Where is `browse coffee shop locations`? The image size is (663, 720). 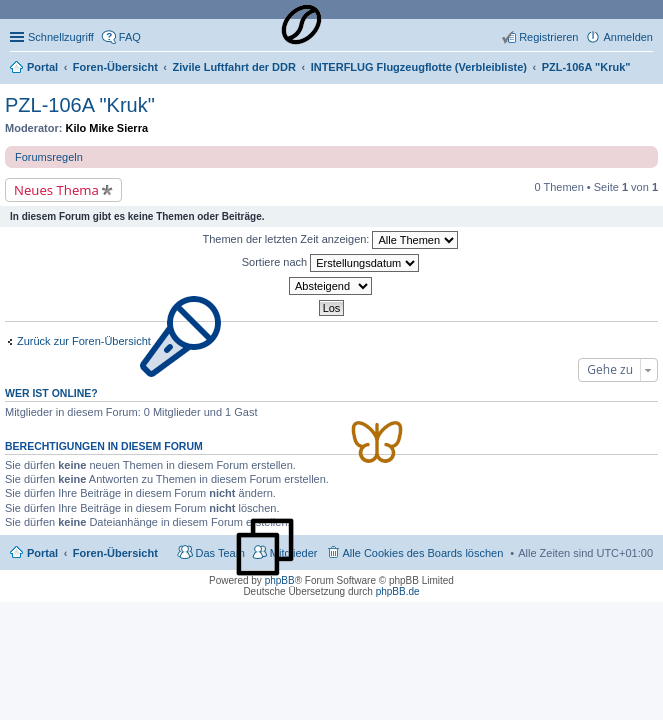
browse coffee shop locations is located at coordinates (301, 24).